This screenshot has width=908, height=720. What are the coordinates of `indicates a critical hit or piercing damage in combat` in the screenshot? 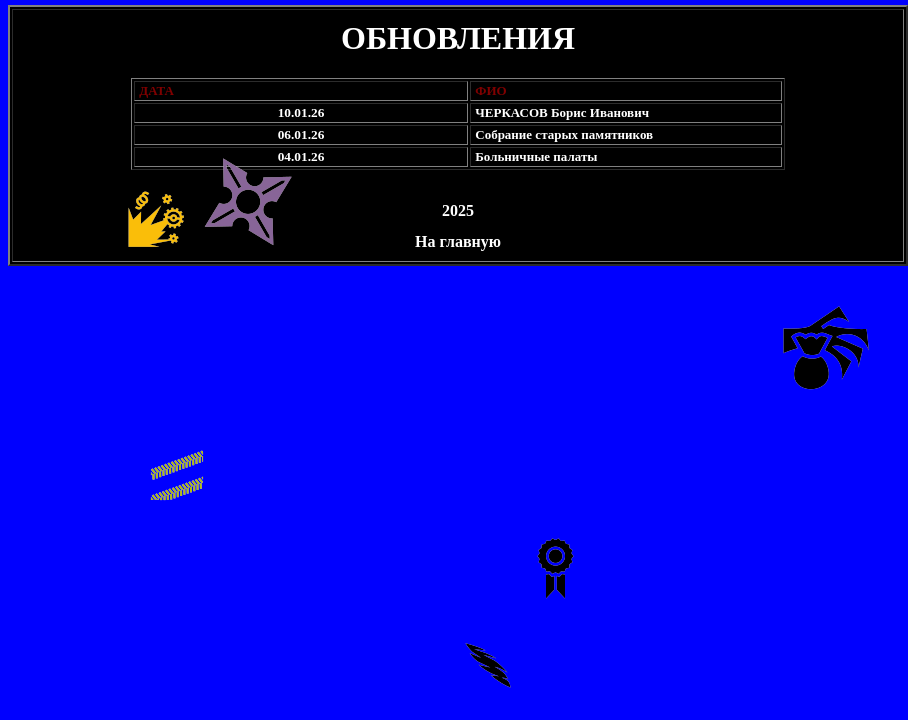 It's located at (488, 665).